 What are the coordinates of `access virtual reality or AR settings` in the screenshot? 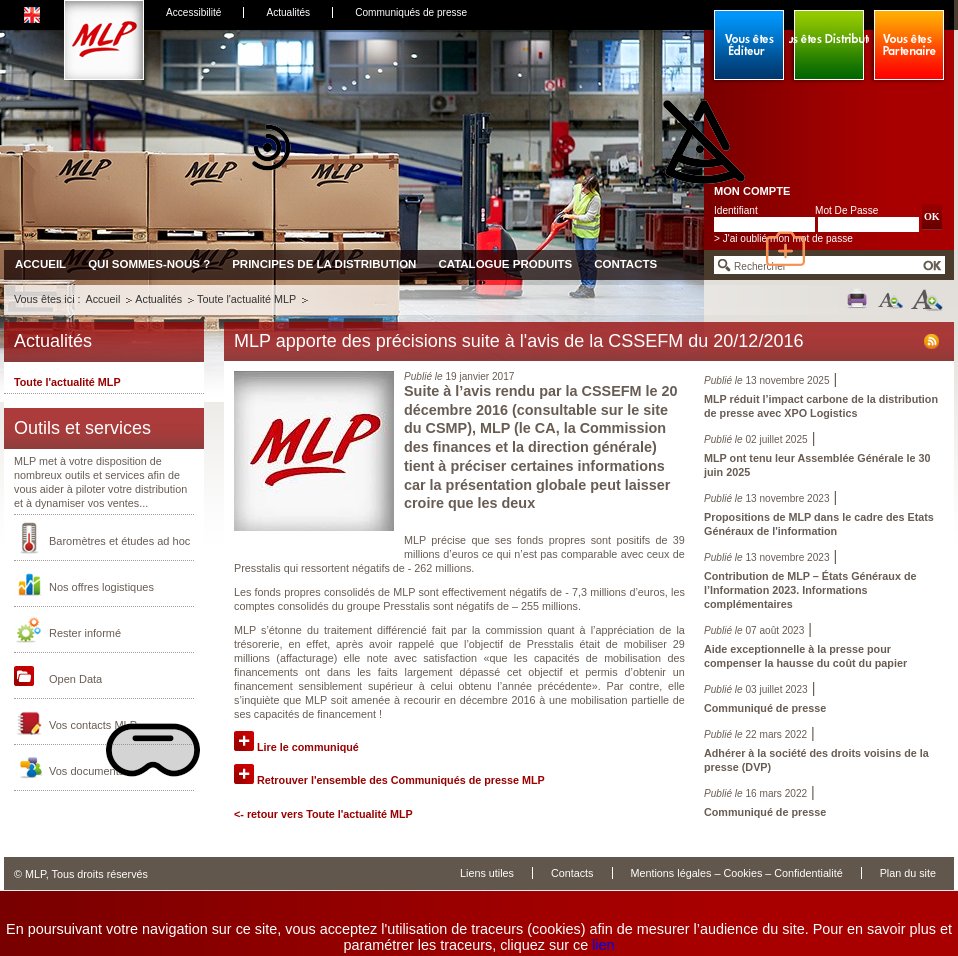 It's located at (153, 750).